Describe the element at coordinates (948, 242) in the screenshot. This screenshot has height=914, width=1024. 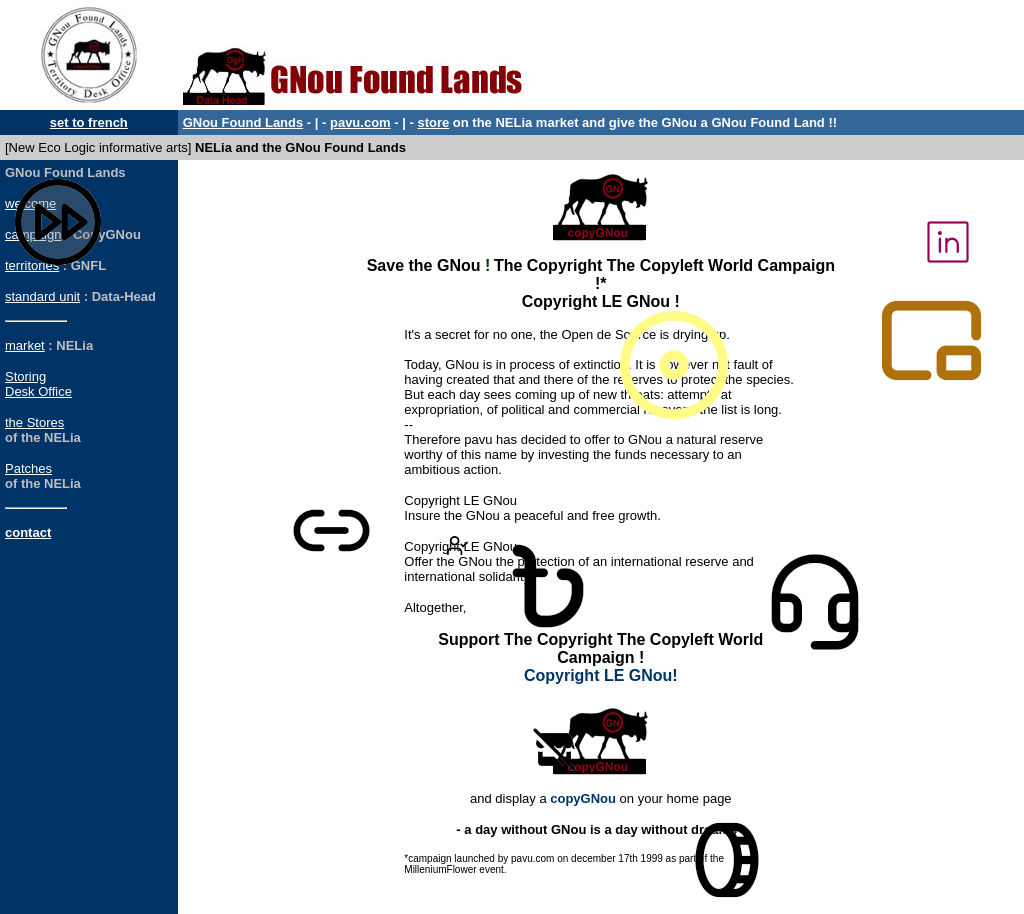
I see `open LinkedIn profile or app` at that location.